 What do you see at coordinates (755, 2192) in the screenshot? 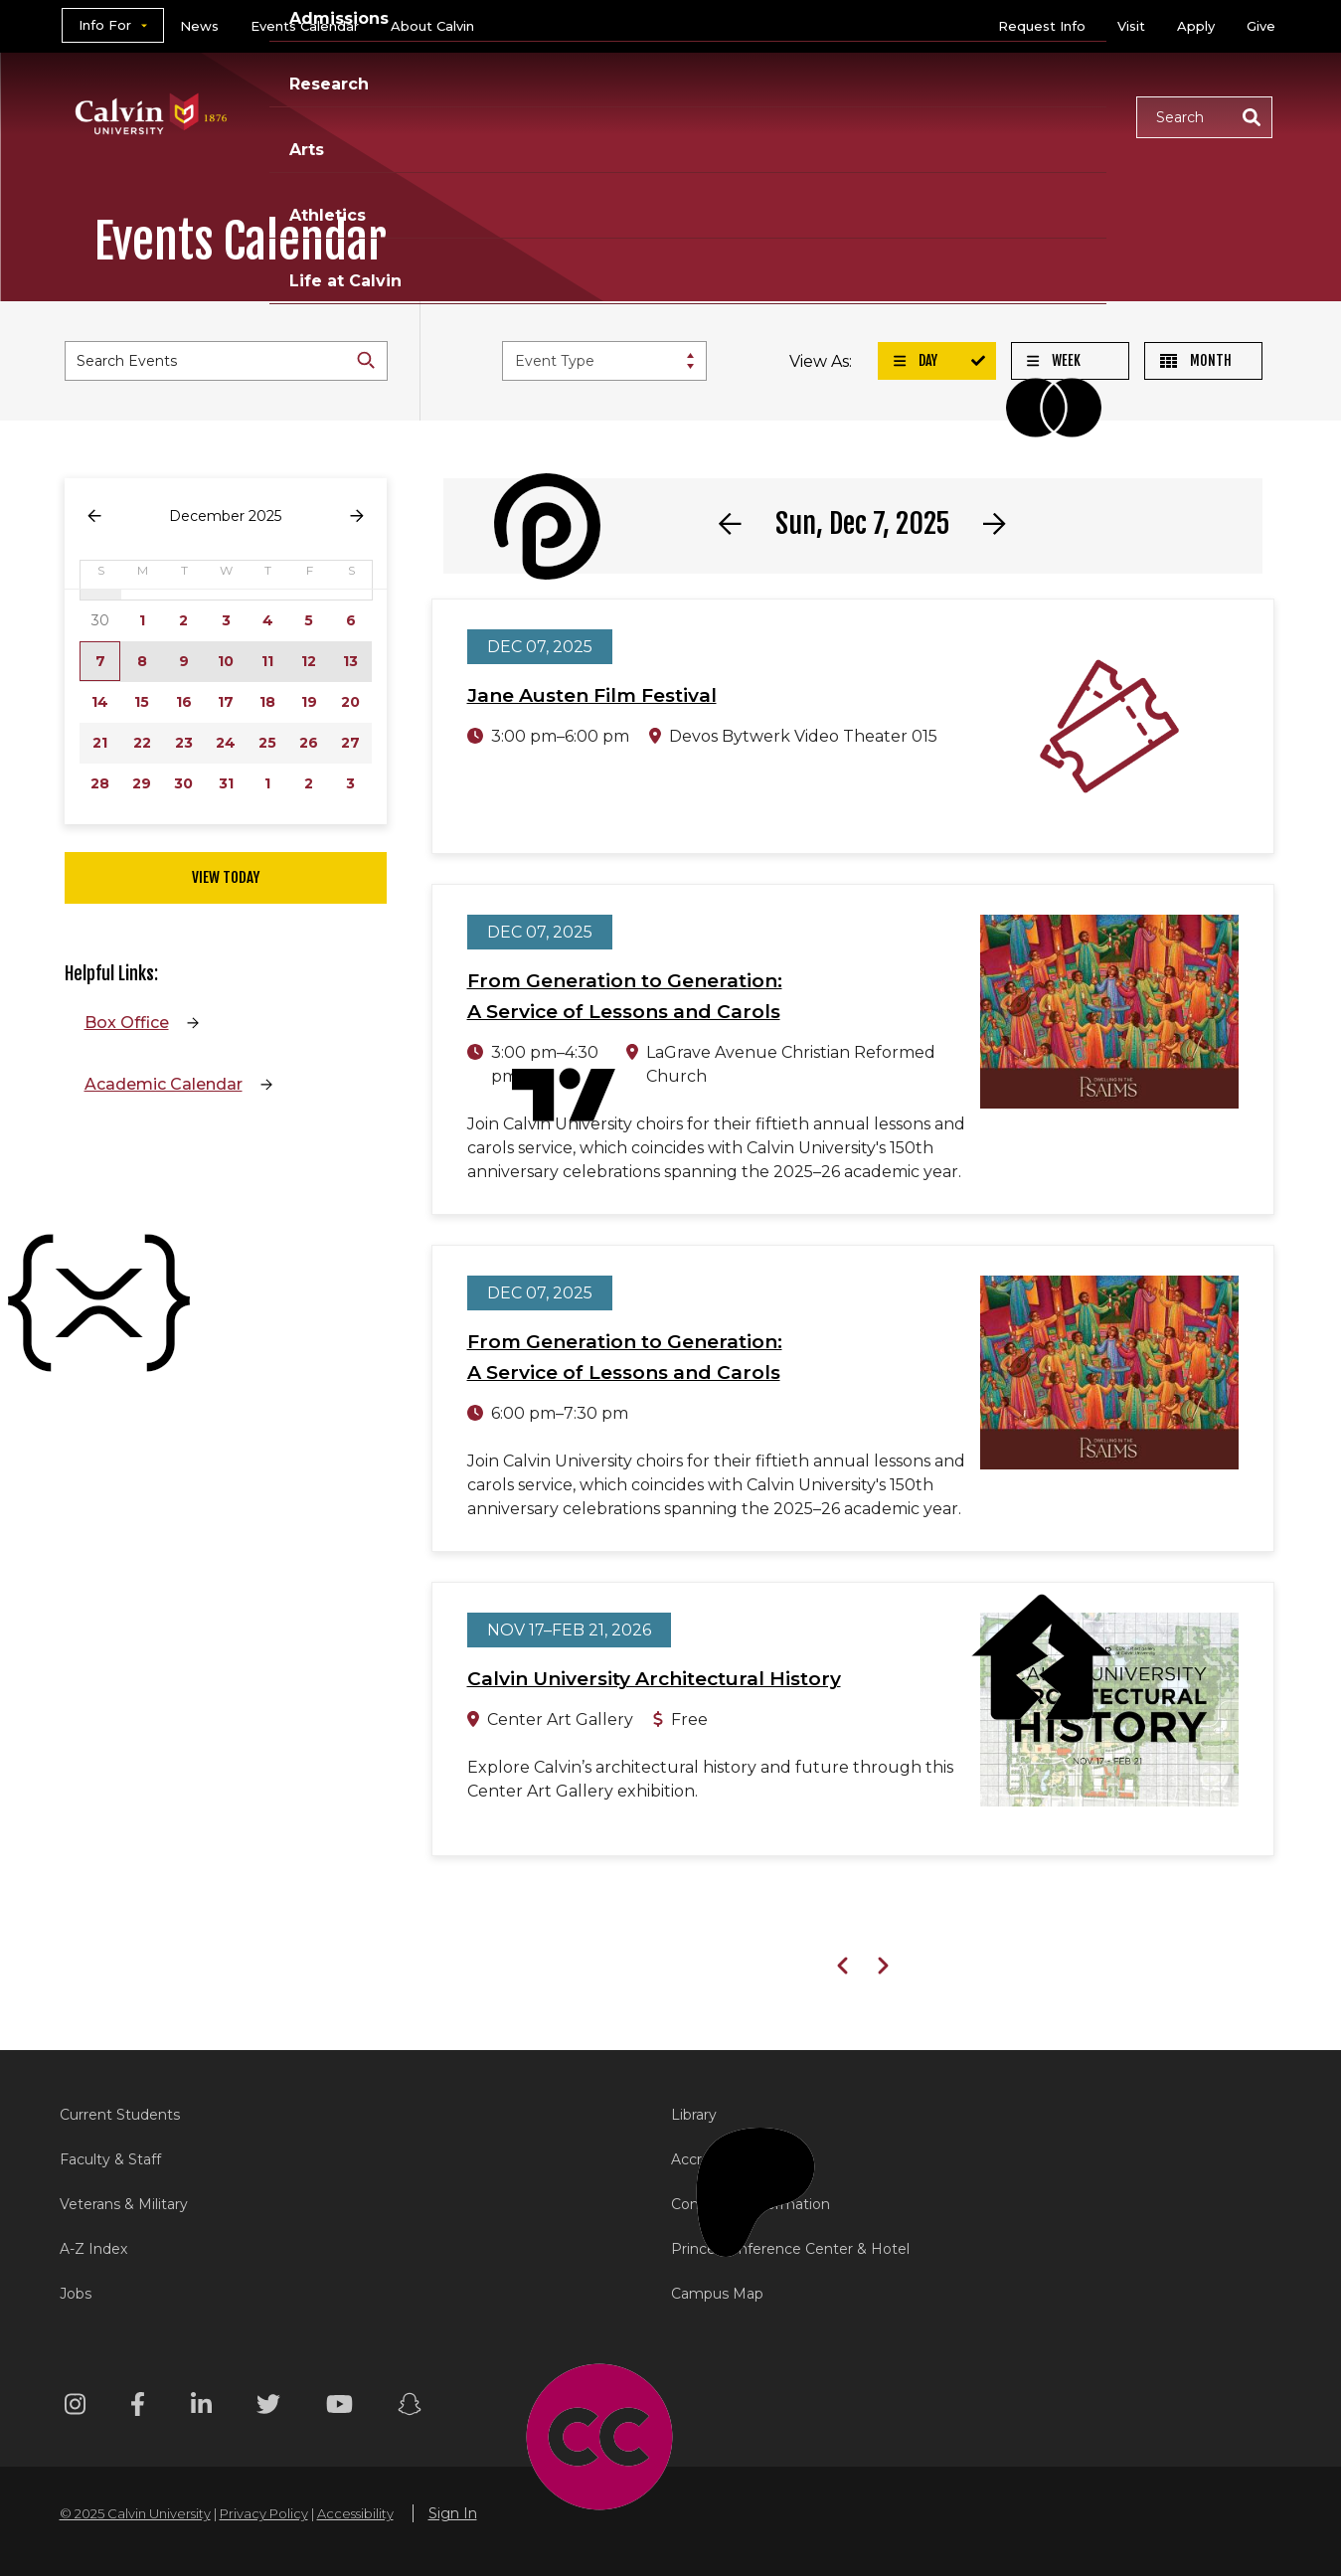
I see `visit patreon page` at bounding box center [755, 2192].